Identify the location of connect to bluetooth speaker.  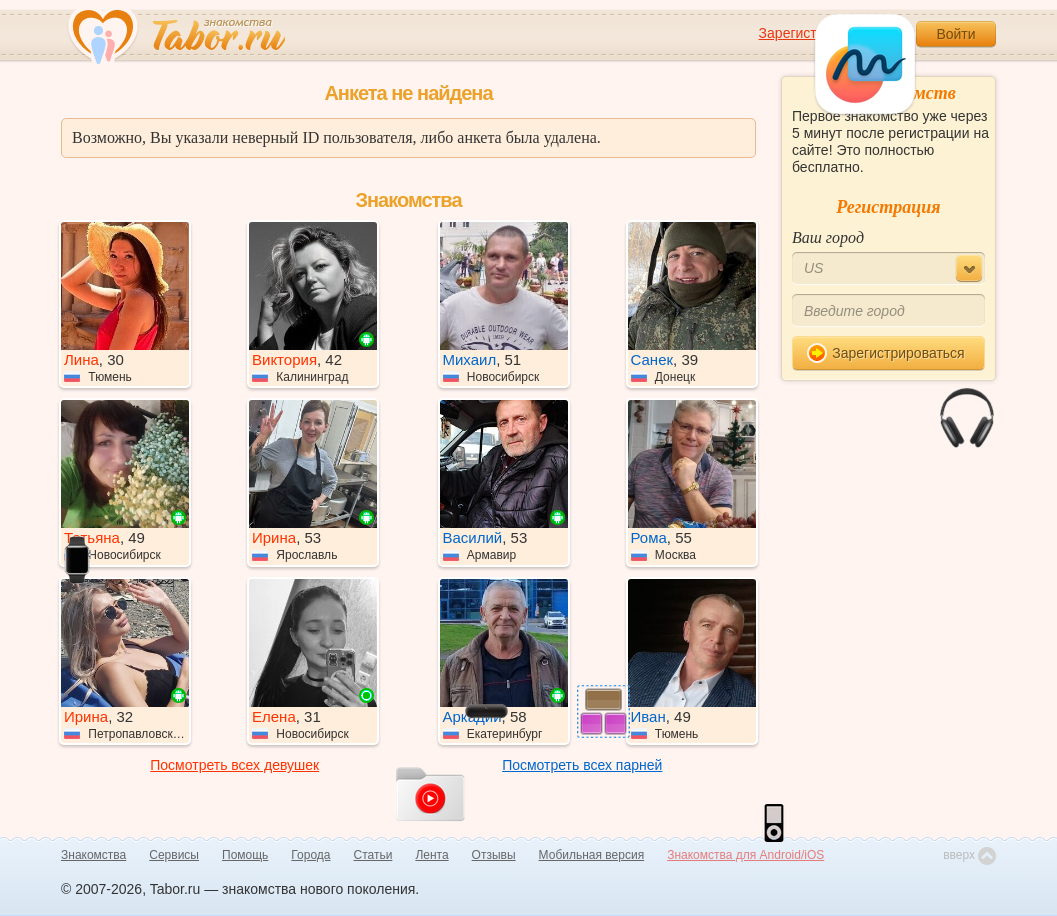
(486, 711).